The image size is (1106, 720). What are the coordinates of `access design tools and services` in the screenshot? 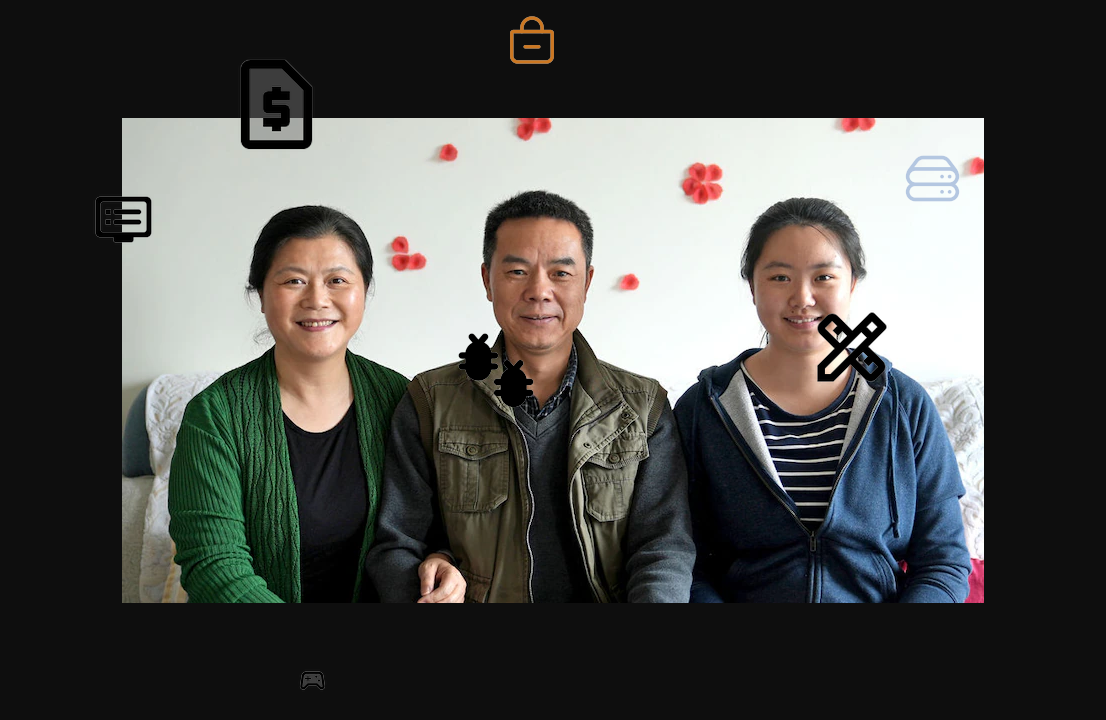 It's located at (851, 347).